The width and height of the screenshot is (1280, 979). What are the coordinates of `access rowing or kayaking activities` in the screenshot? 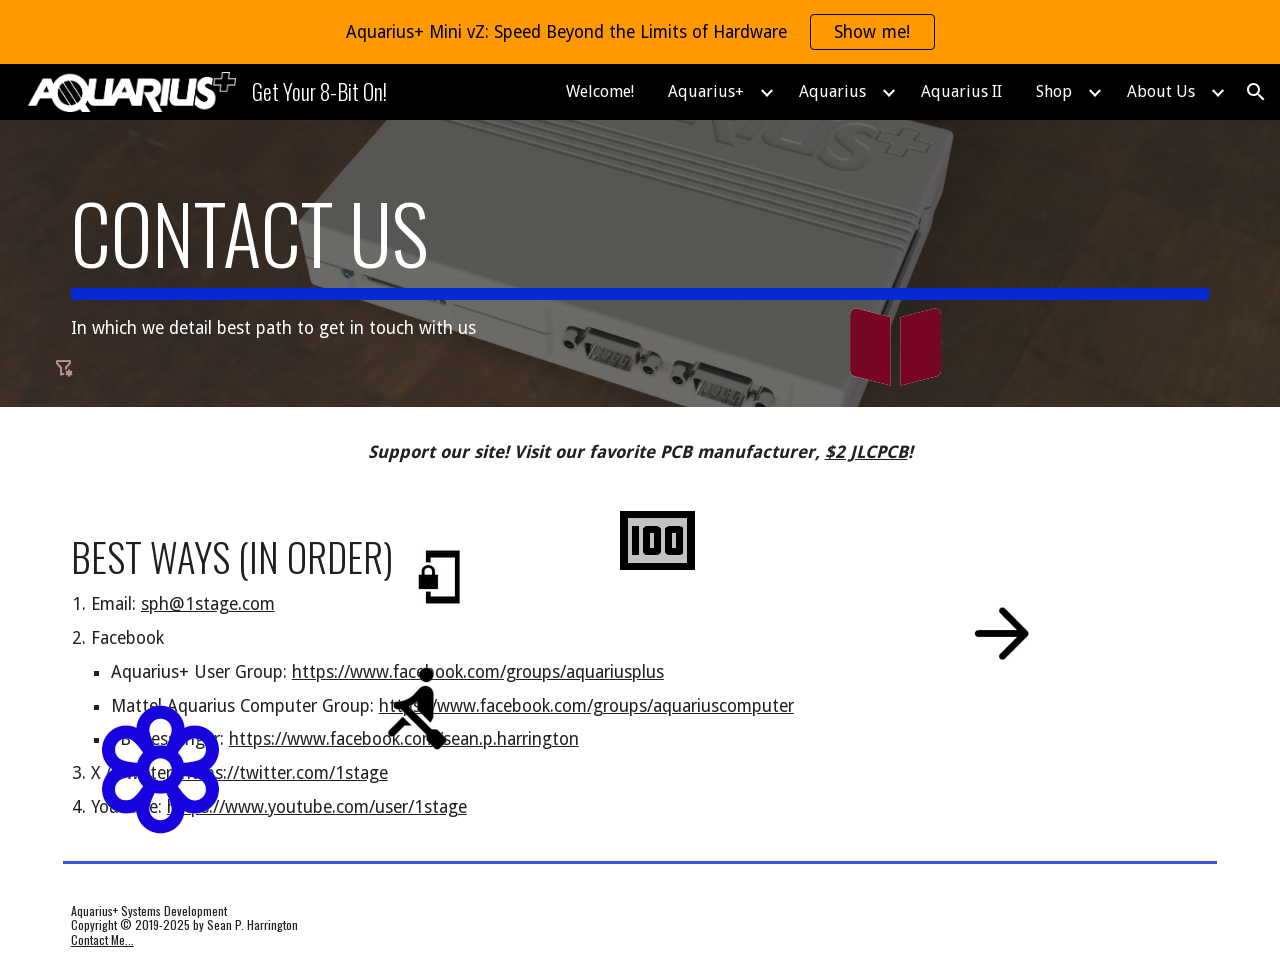 It's located at (415, 707).